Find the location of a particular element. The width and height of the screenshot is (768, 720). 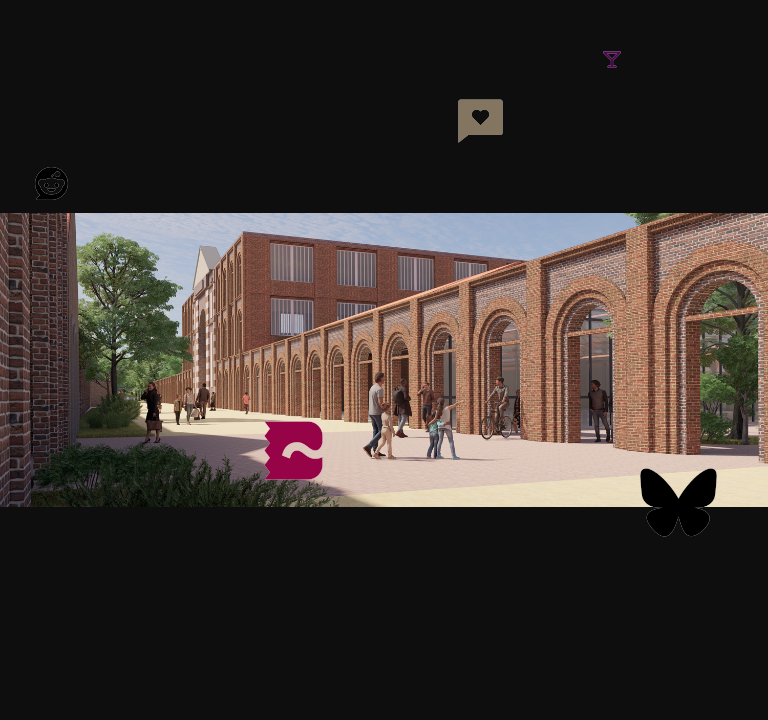

view liked or favorited messages is located at coordinates (480, 119).